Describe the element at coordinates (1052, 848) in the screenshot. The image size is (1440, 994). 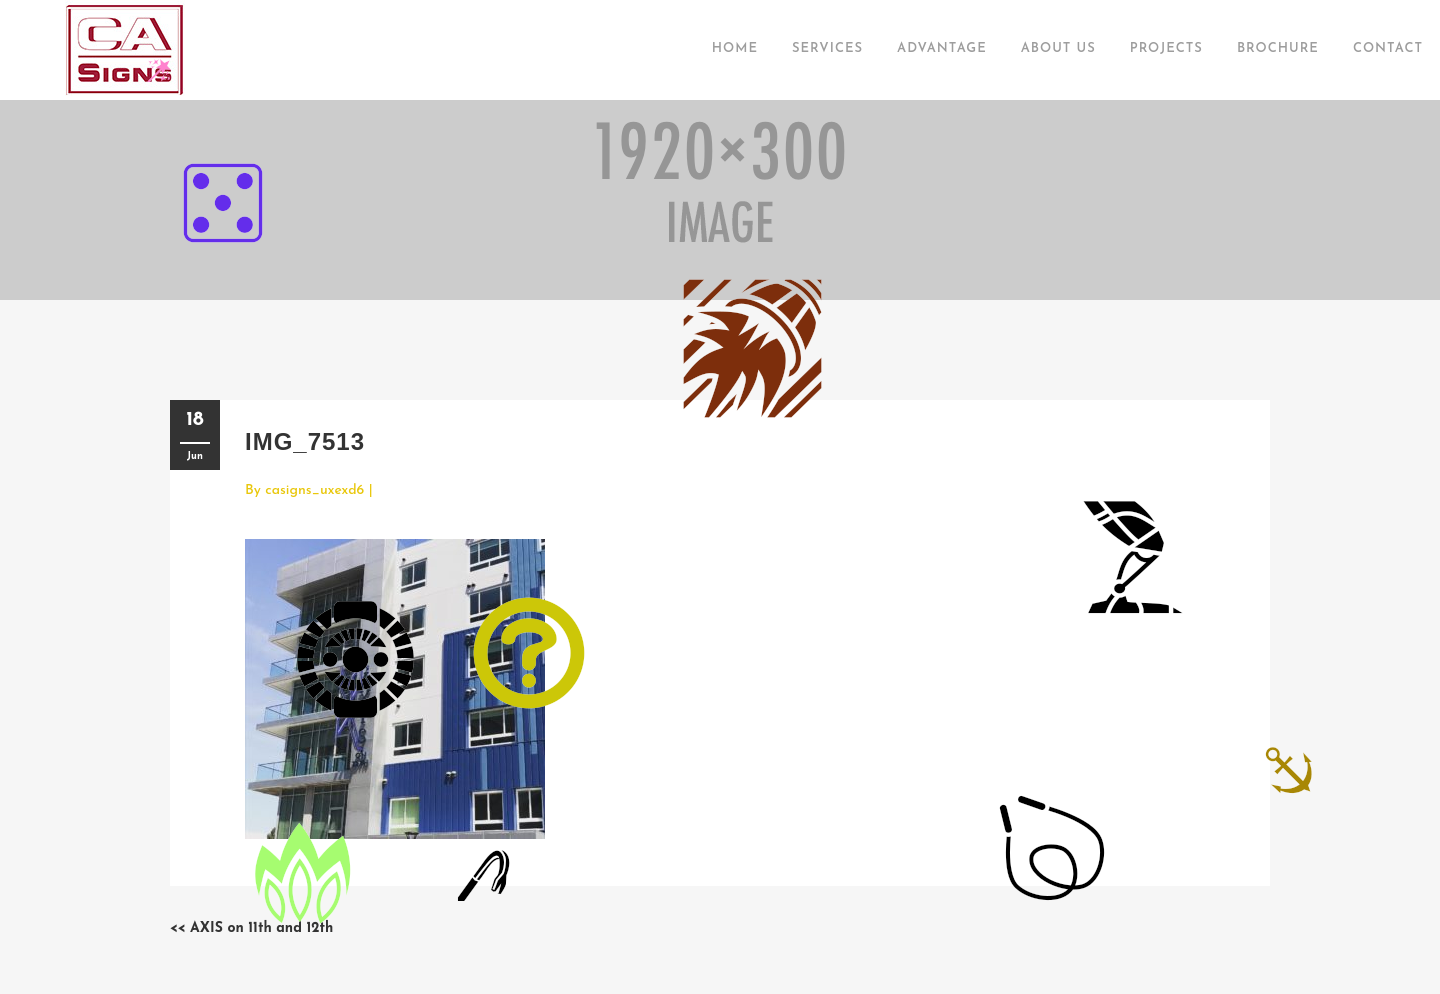
I see `access jump rope or skipping exercises` at that location.